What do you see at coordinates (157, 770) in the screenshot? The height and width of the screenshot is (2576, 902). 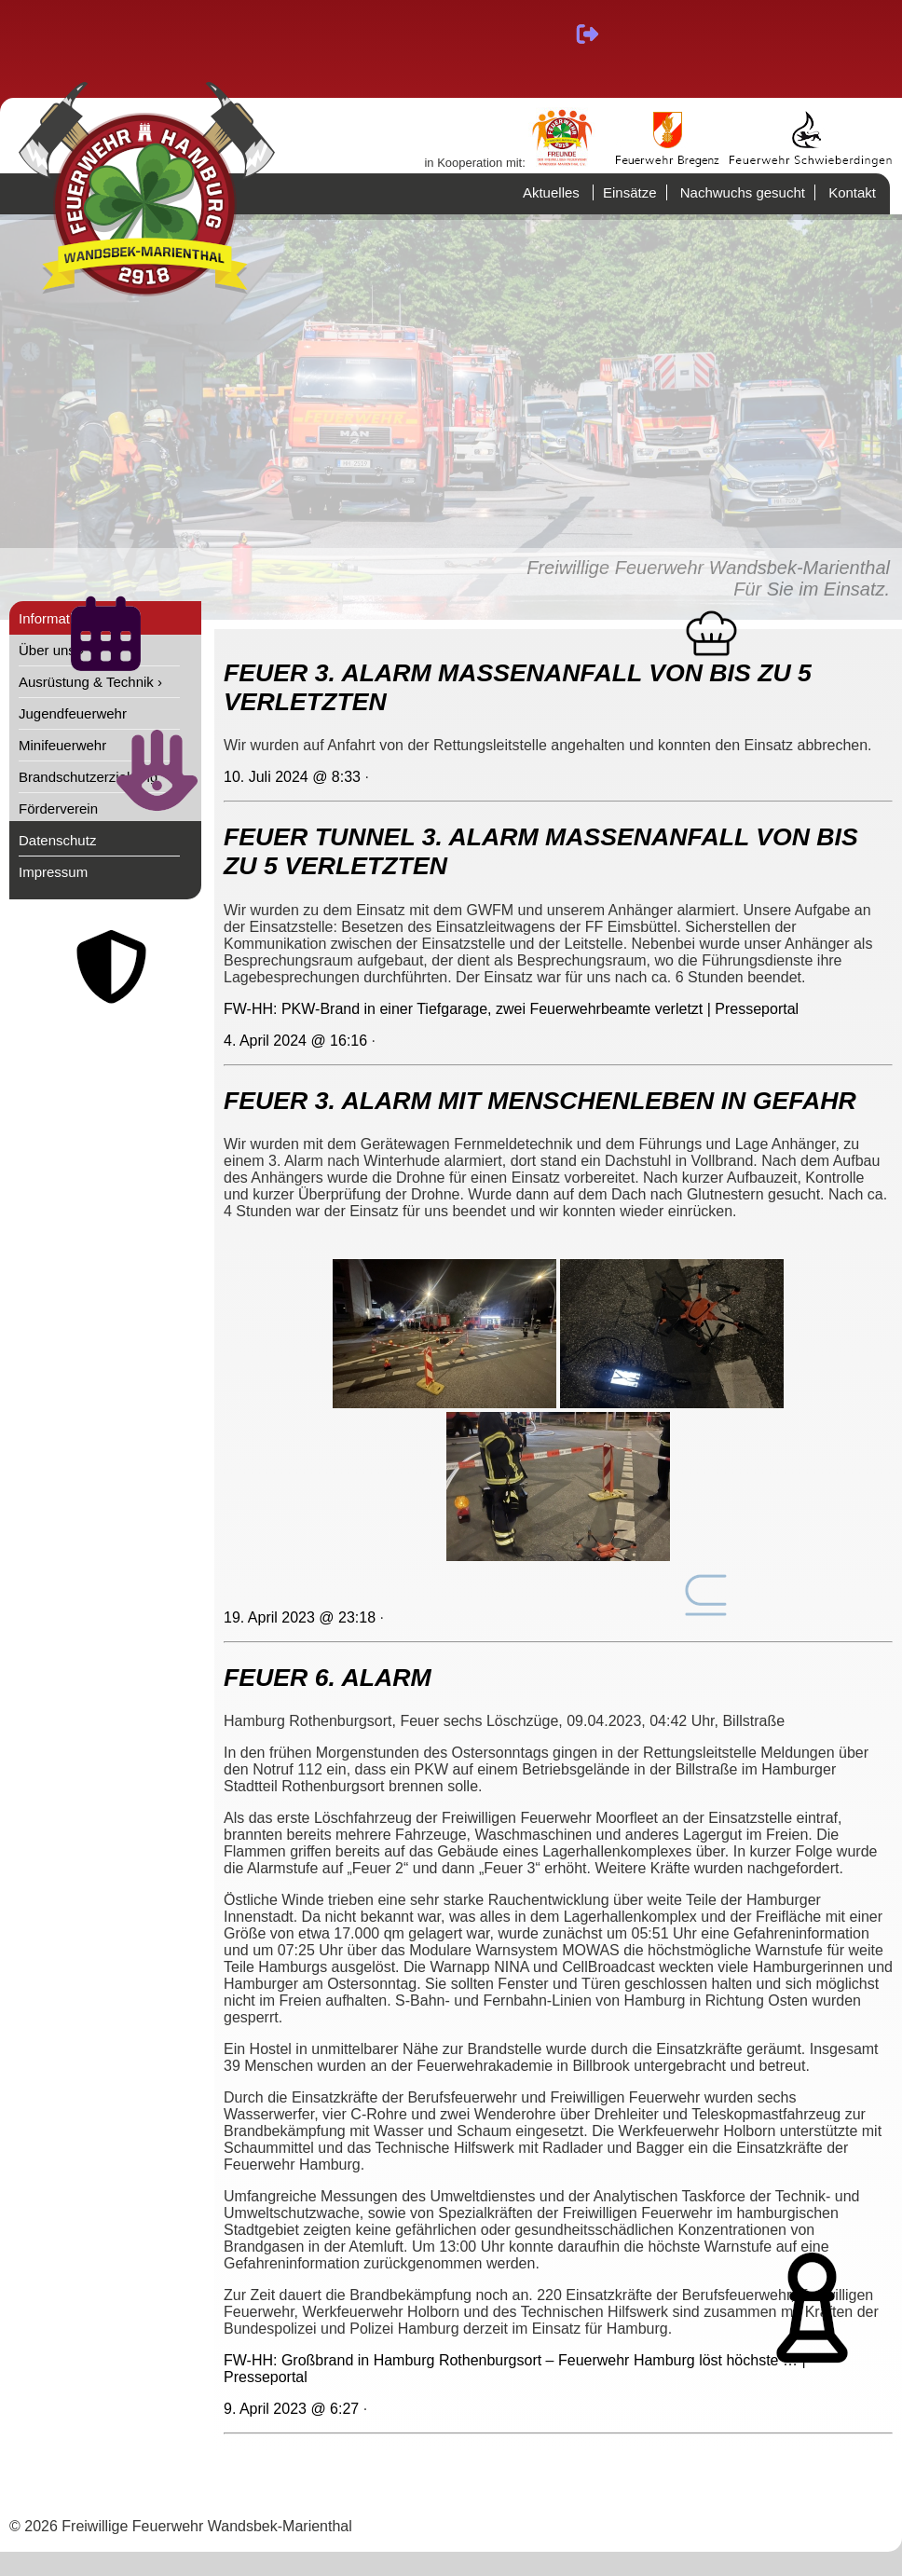 I see `hamsa hand symbol for protection or spirituality` at bounding box center [157, 770].